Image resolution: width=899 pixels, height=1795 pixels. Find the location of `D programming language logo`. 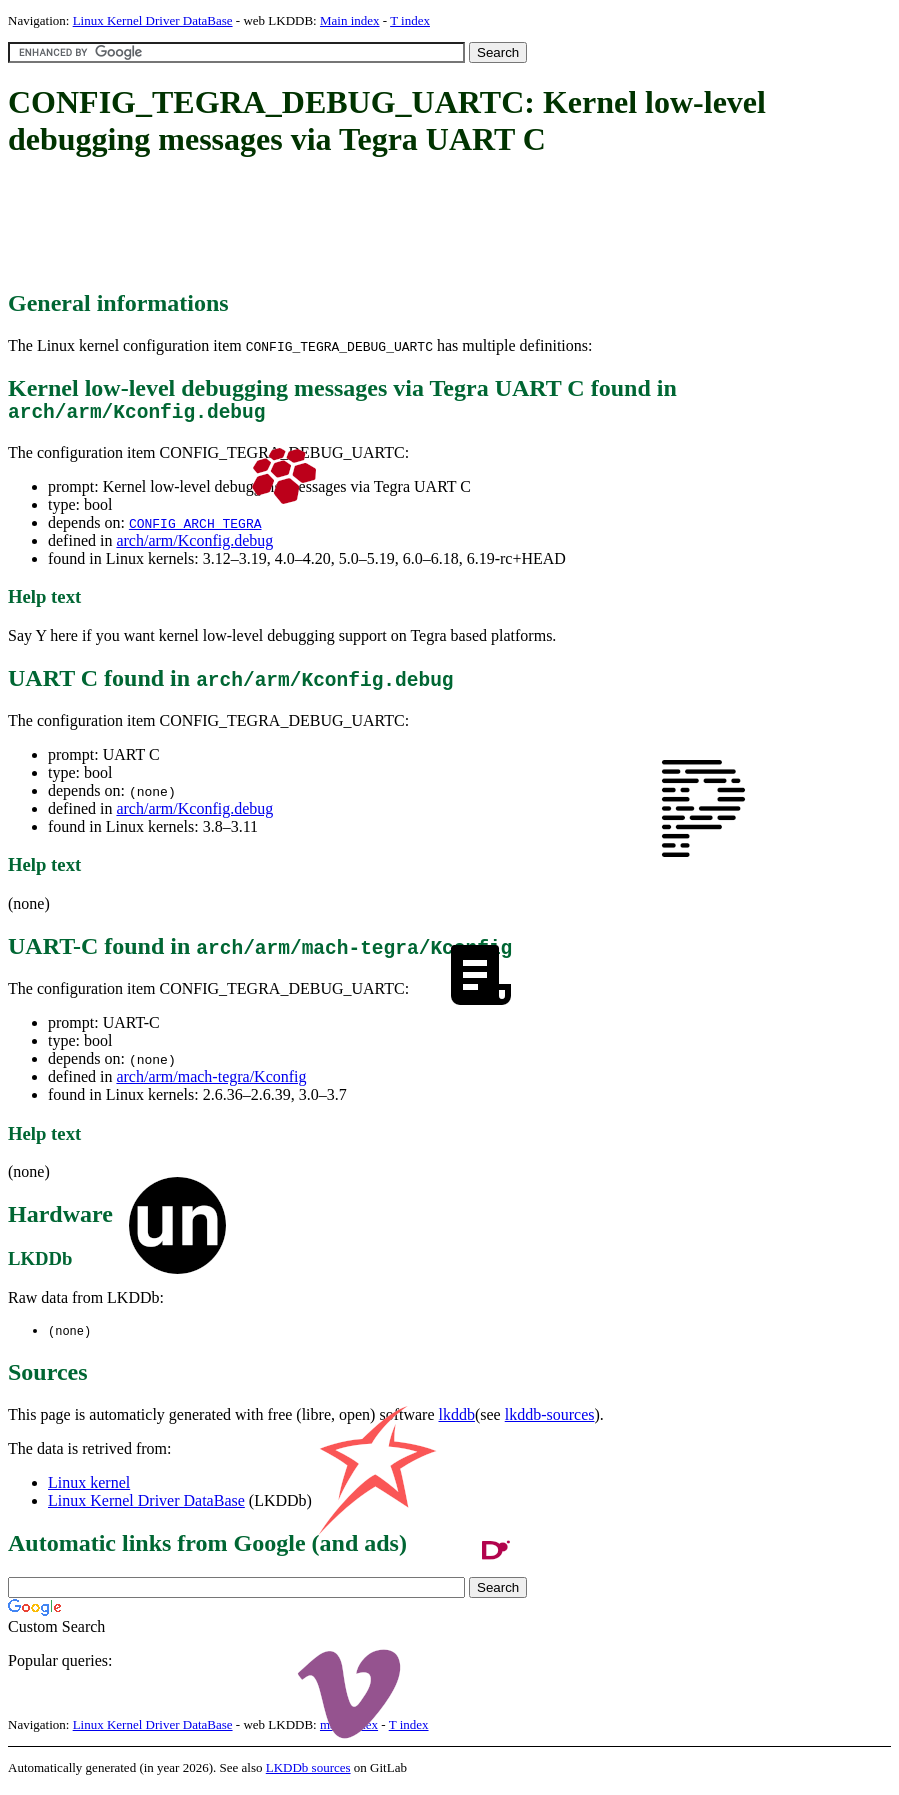

D programming language logo is located at coordinates (496, 1550).